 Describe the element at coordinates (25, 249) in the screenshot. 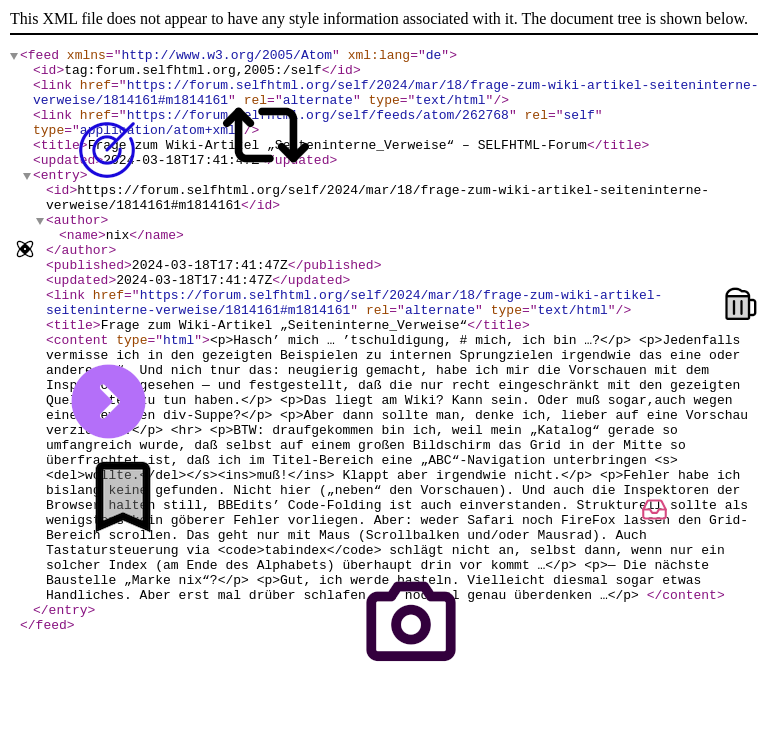

I see `access science or chemistry tools` at that location.